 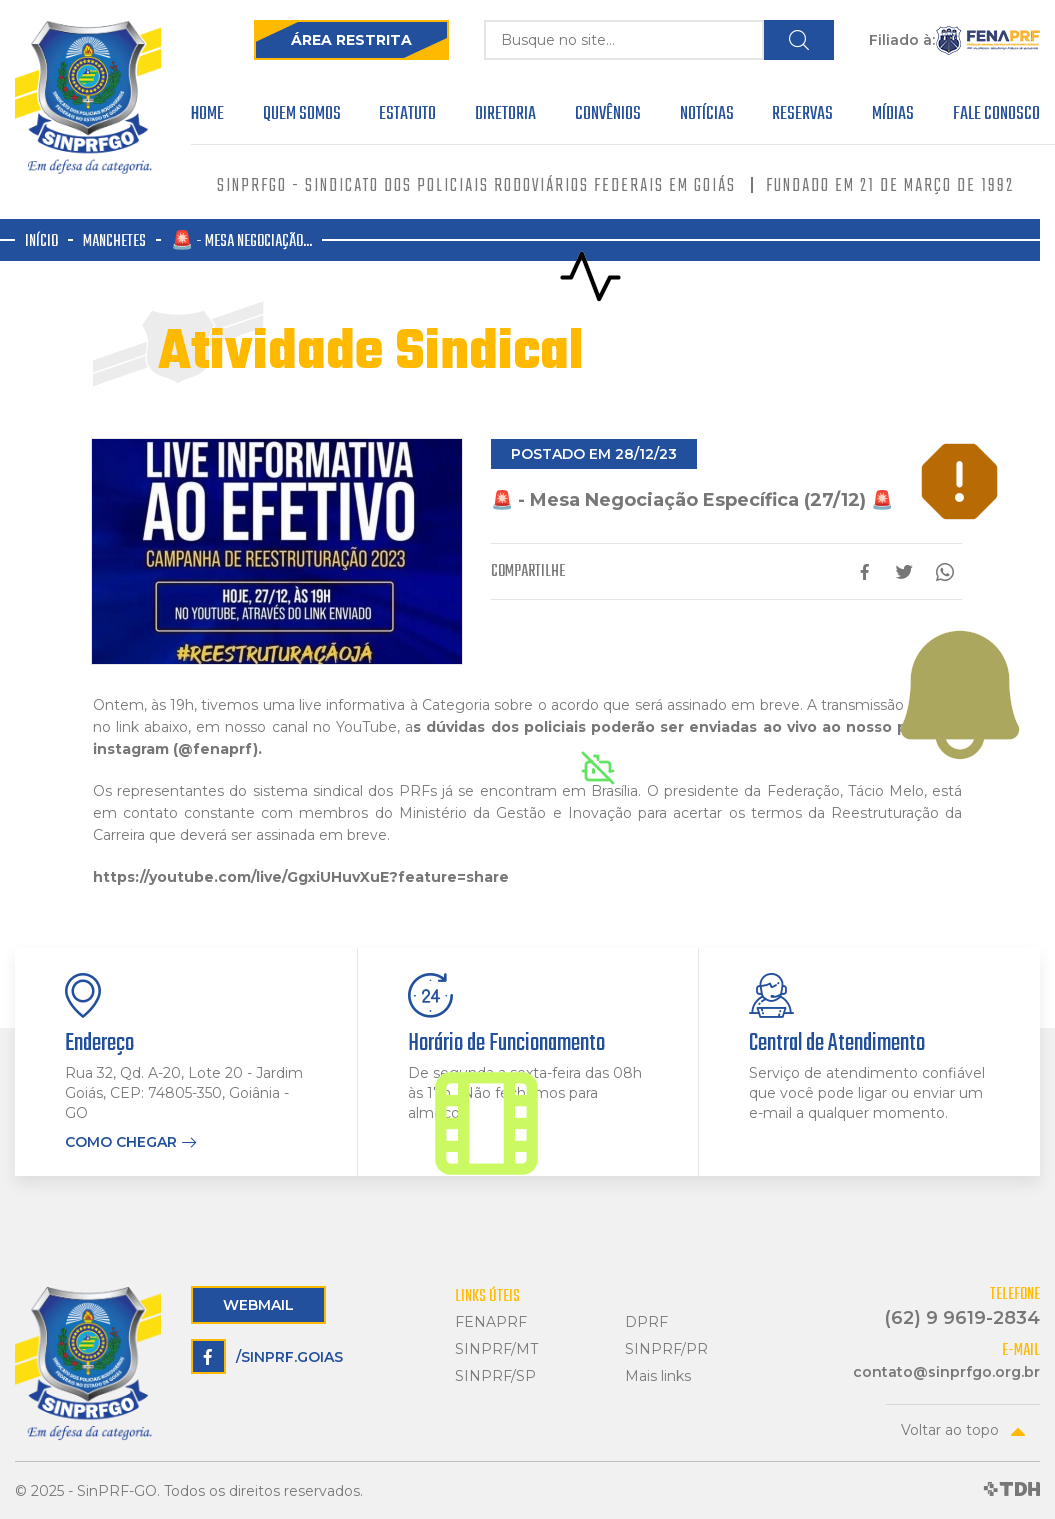 What do you see at coordinates (486, 1123) in the screenshot?
I see `access video or movie content` at bounding box center [486, 1123].